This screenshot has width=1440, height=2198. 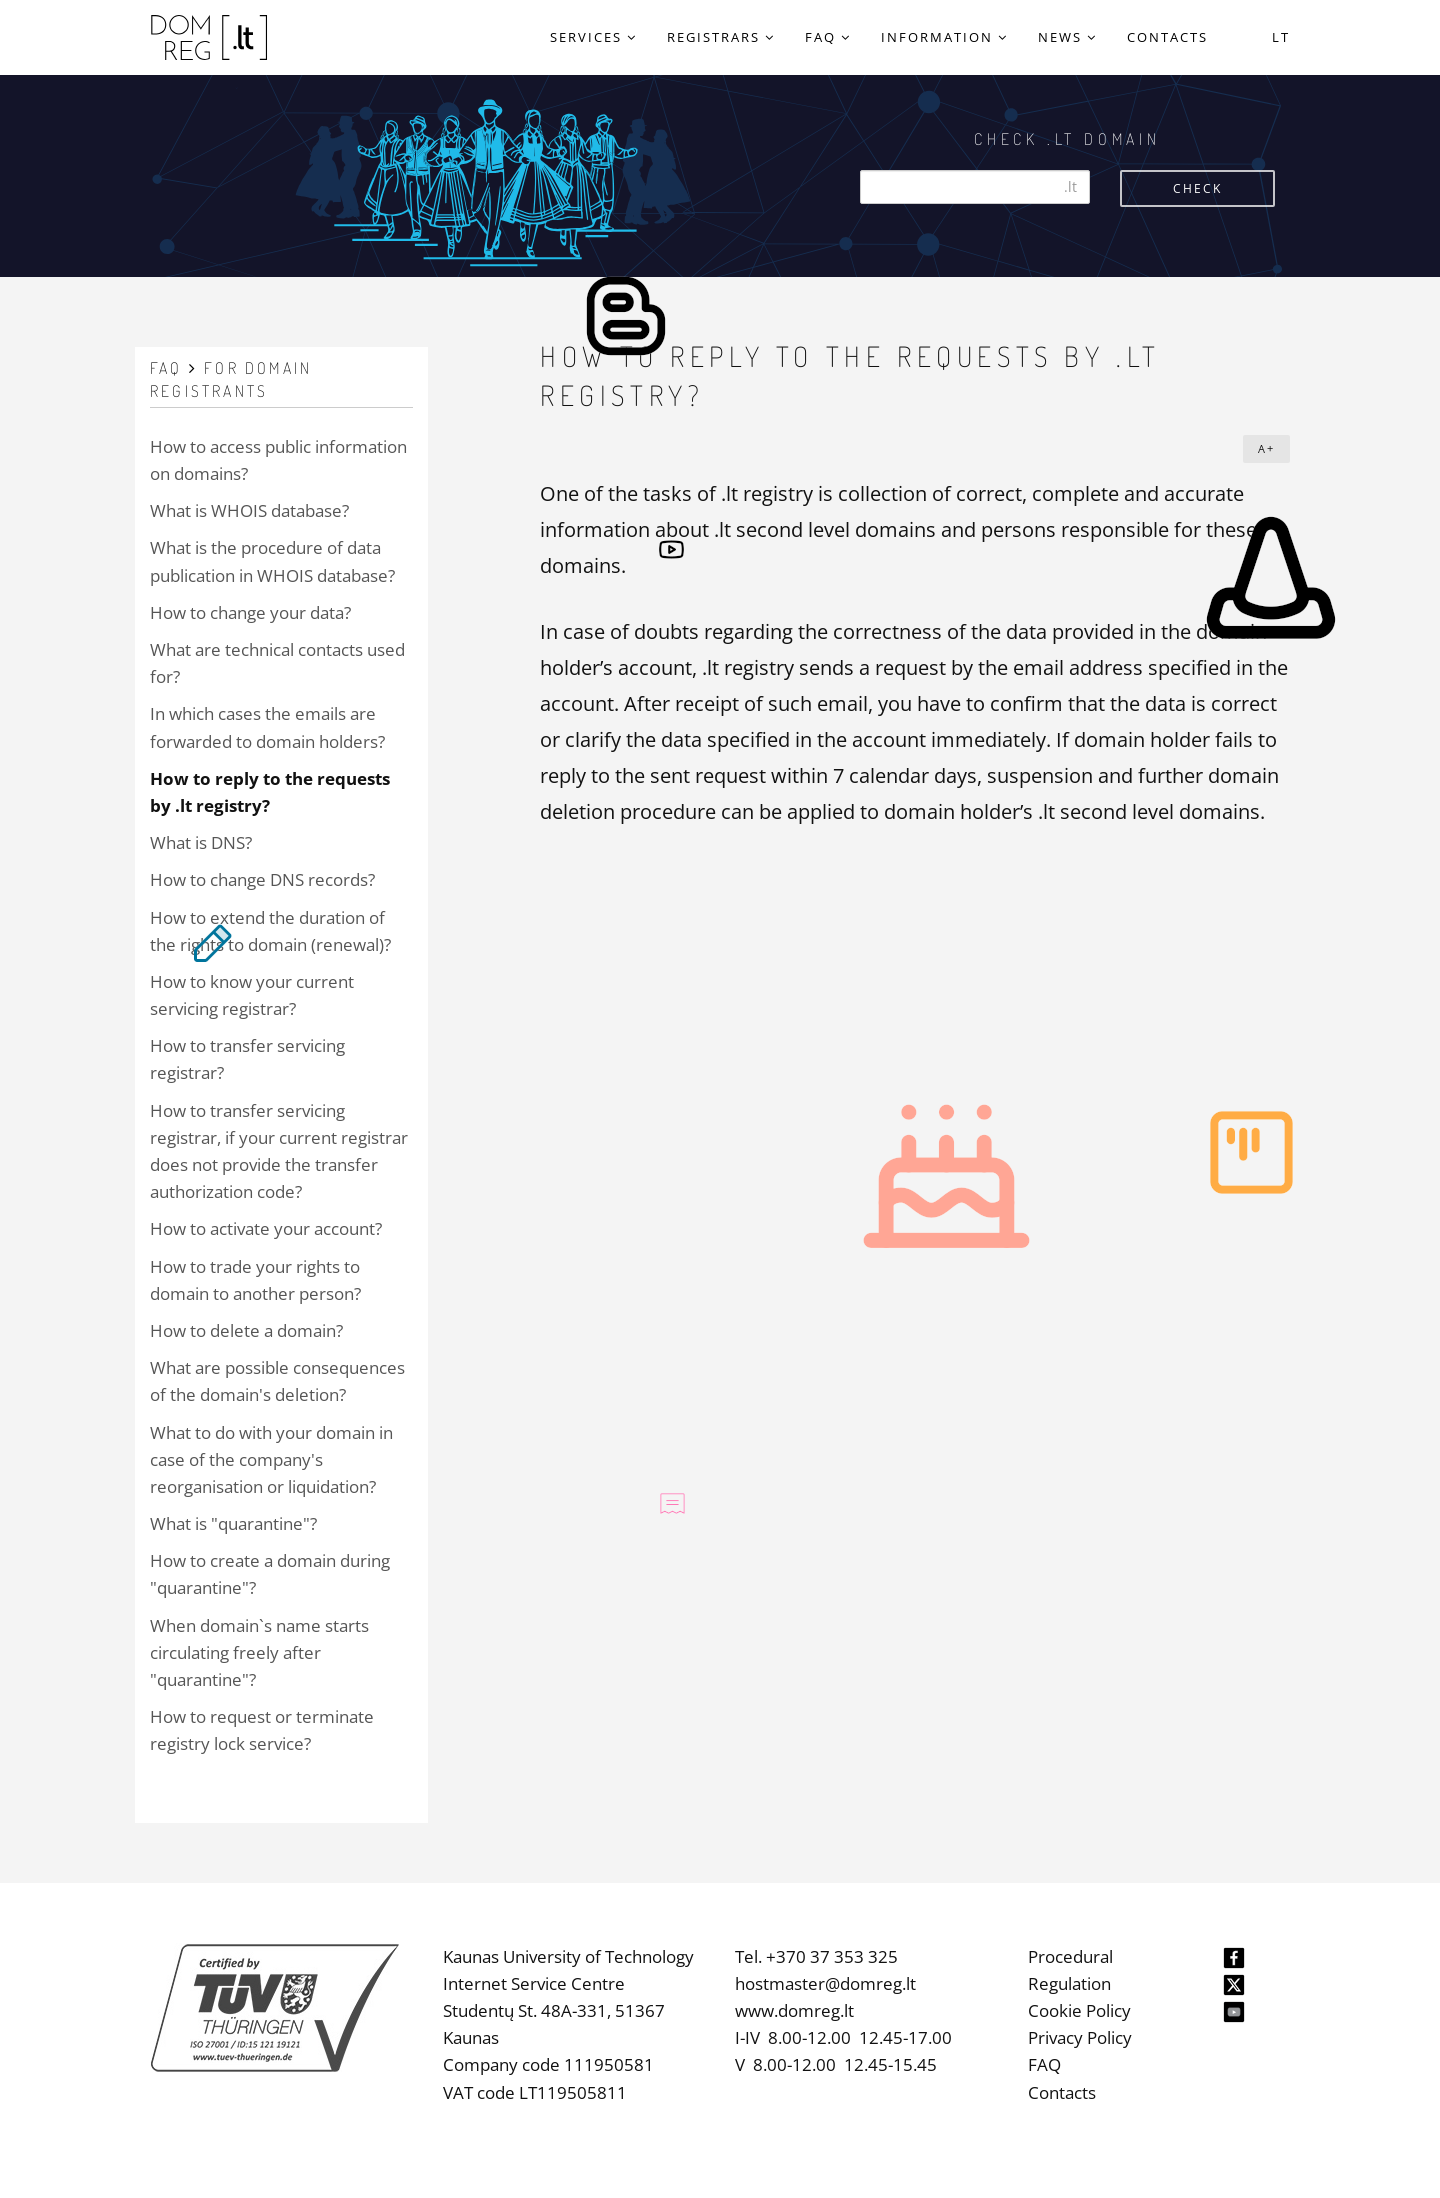 I want to click on open youtube app, so click(x=671, y=549).